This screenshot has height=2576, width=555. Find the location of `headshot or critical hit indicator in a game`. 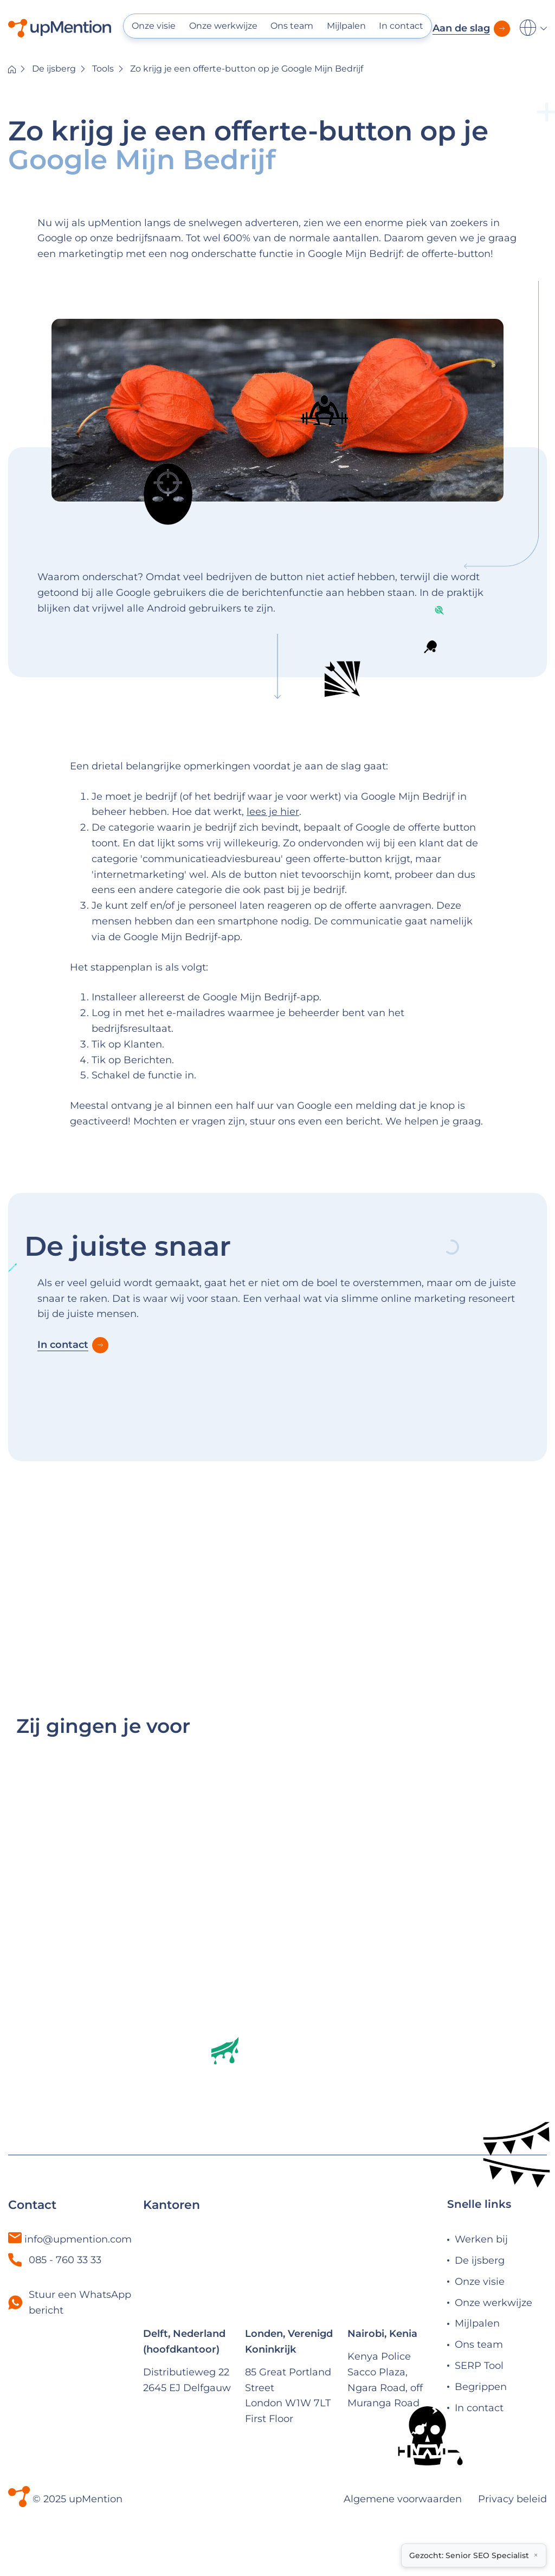

headshot or critical hit indicator in a game is located at coordinates (168, 494).